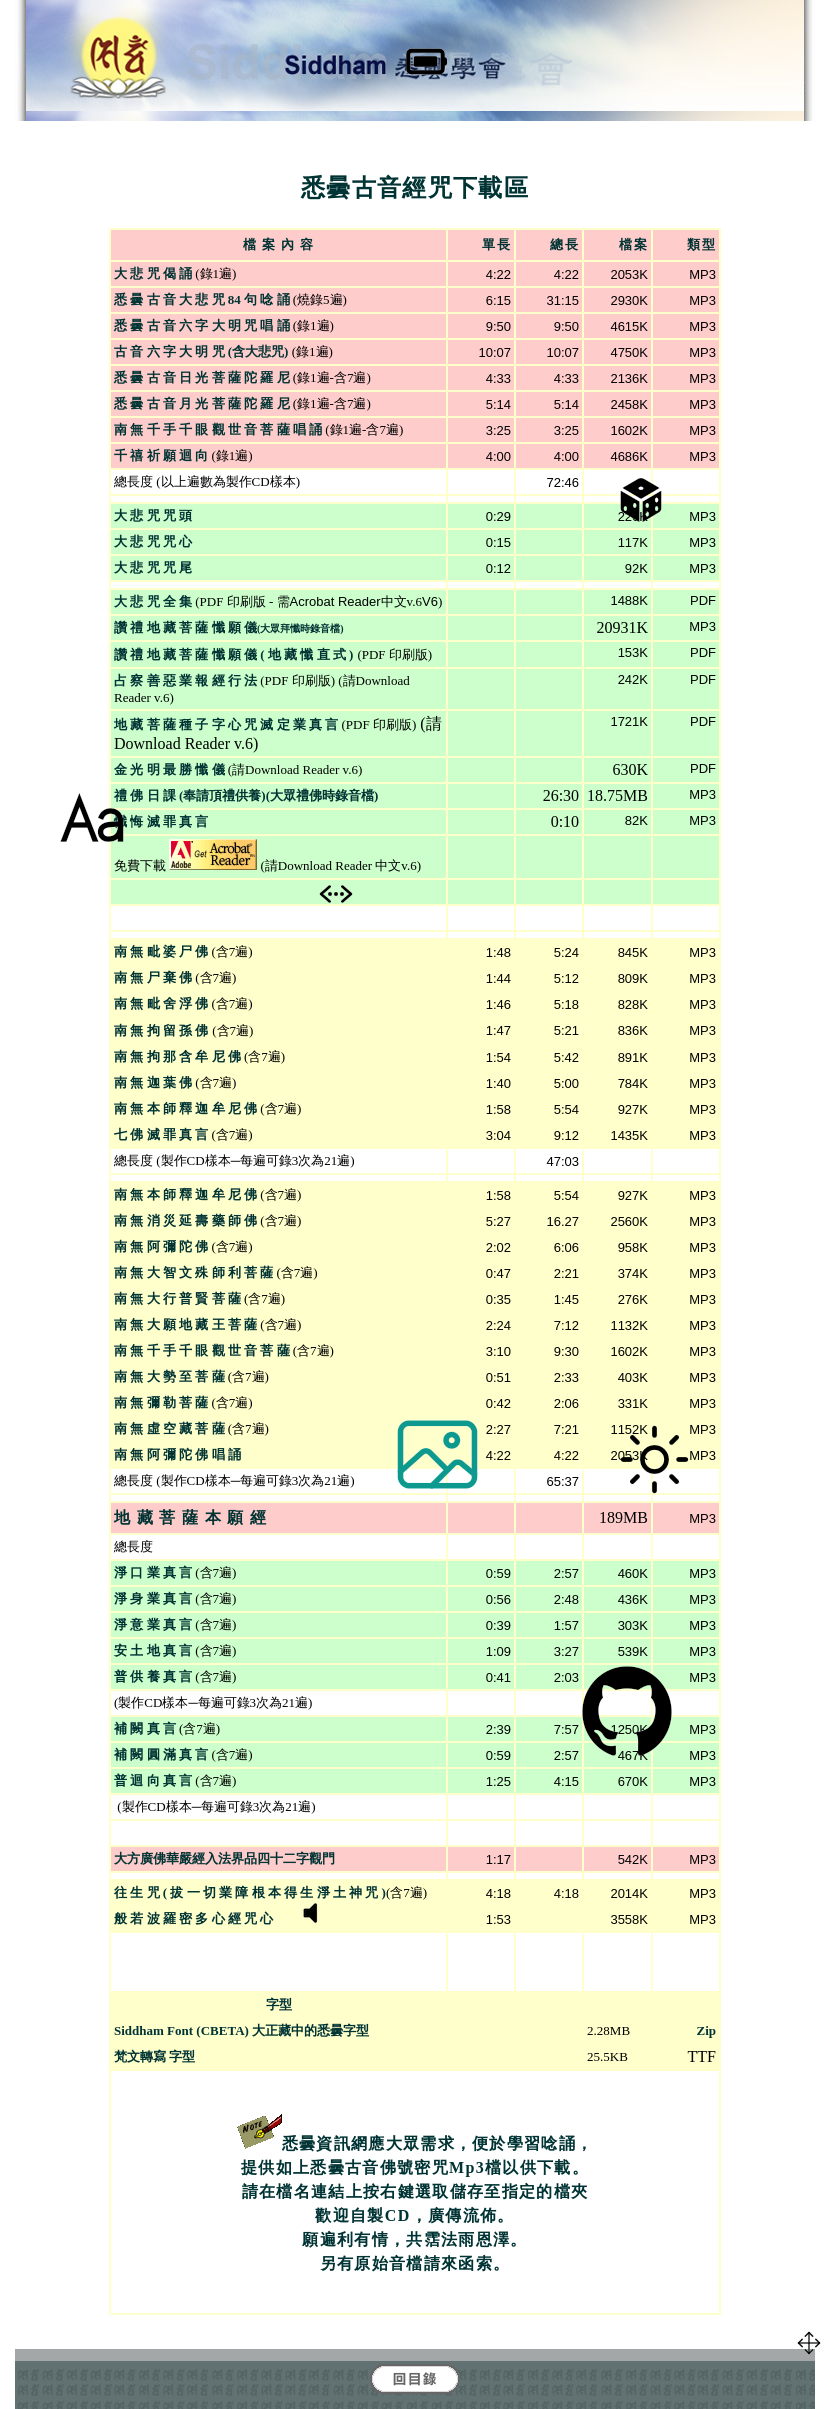 The width and height of the screenshot is (830, 2409). I want to click on toggle light mode or increase brightness, so click(654, 1459).